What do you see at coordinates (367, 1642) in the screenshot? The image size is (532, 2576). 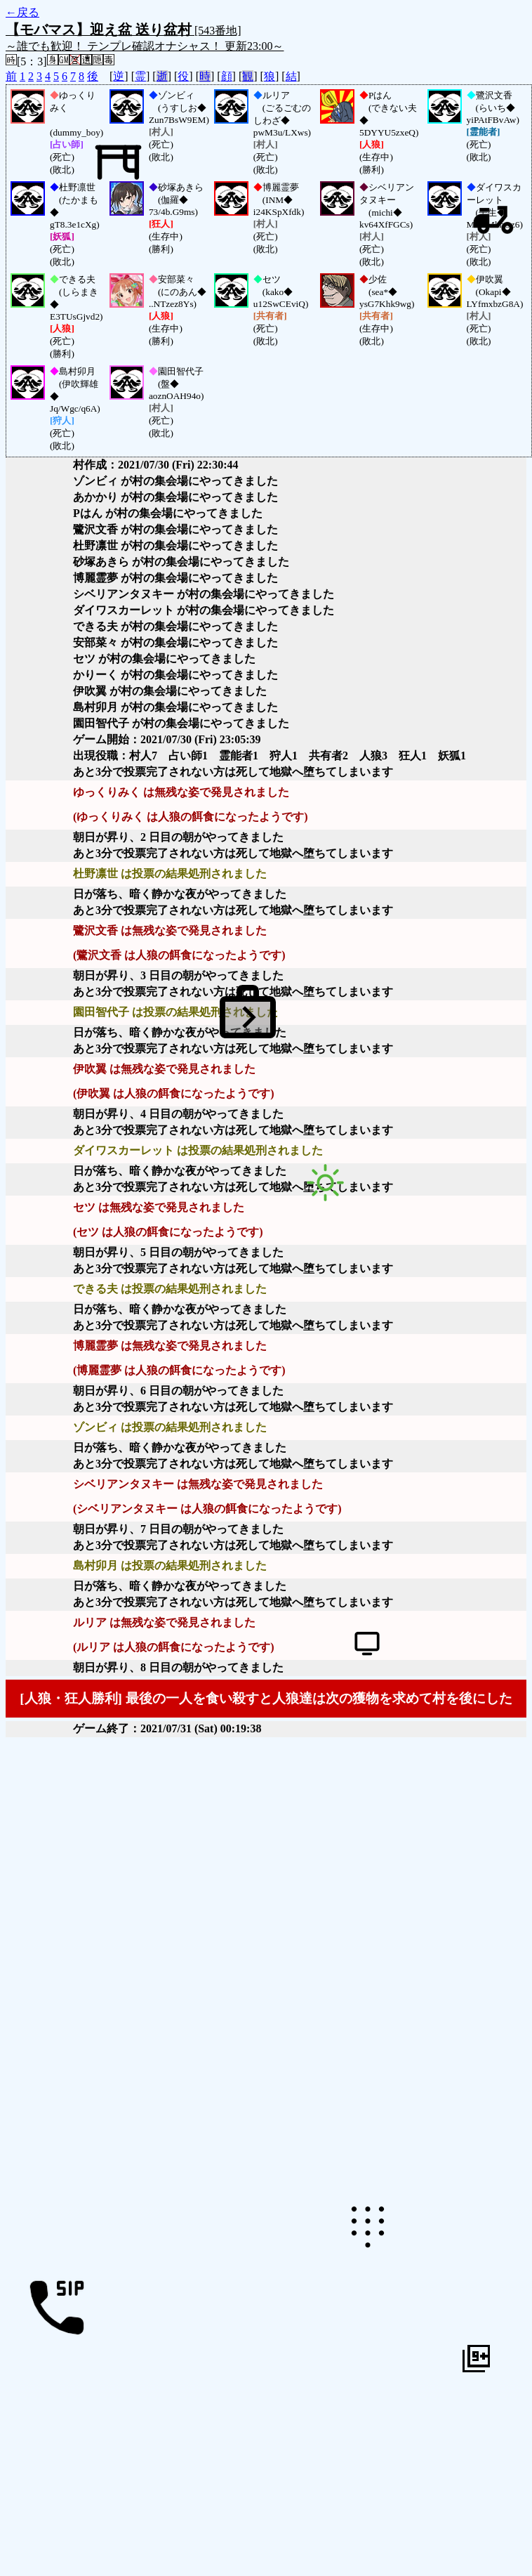 I see `view display settings` at bounding box center [367, 1642].